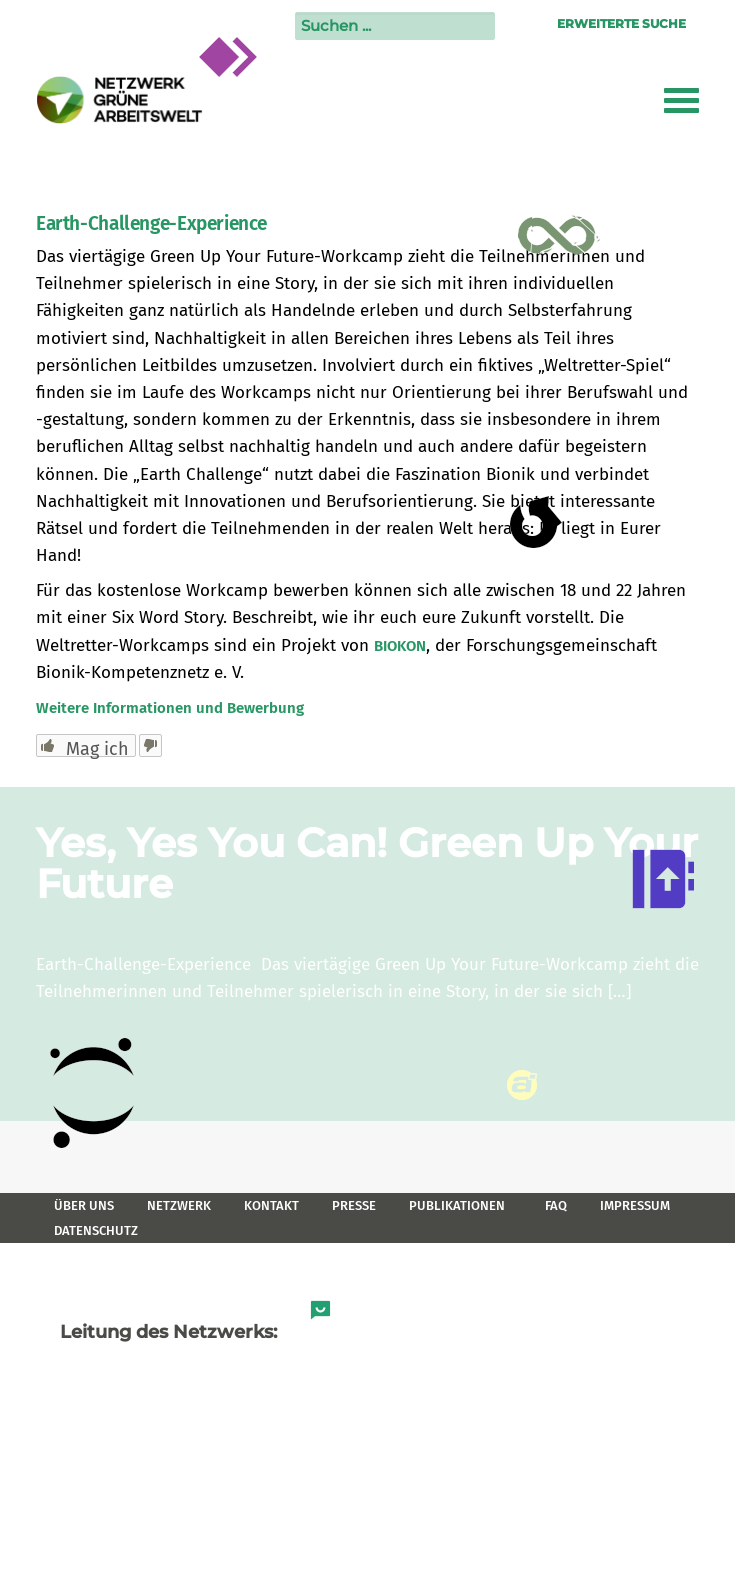 This screenshot has width=735, height=1569. Describe the element at coordinates (92, 1093) in the screenshot. I see `open Jupyter notebook environment` at that location.